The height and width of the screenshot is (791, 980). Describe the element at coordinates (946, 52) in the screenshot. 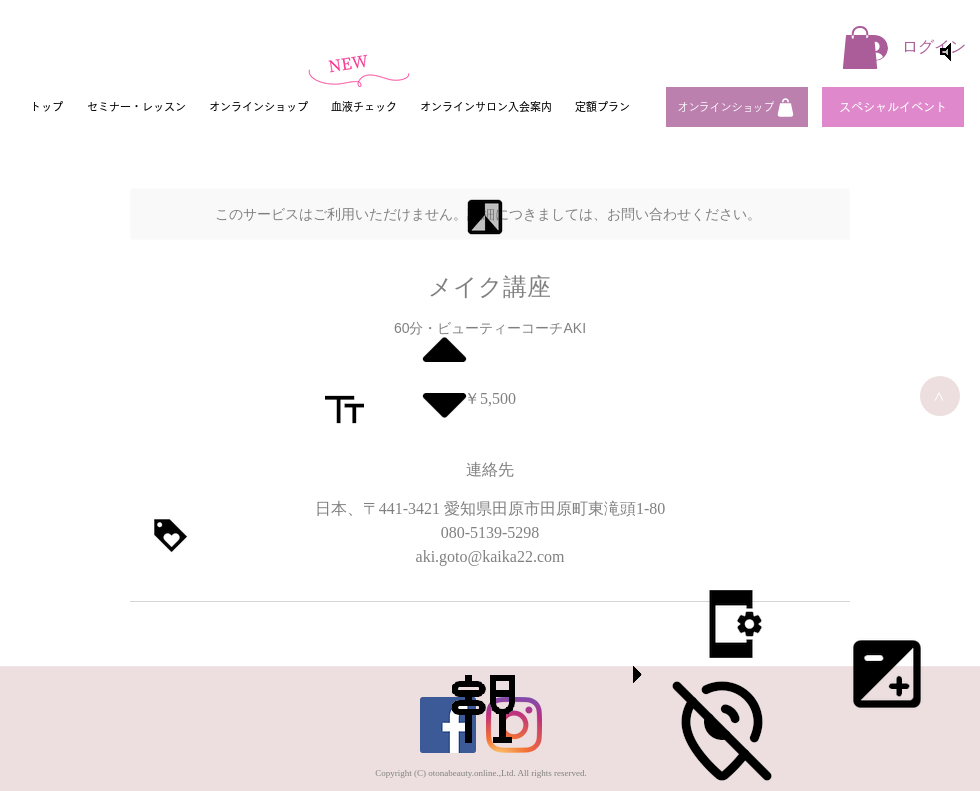

I see `mute or unmute audio` at that location.